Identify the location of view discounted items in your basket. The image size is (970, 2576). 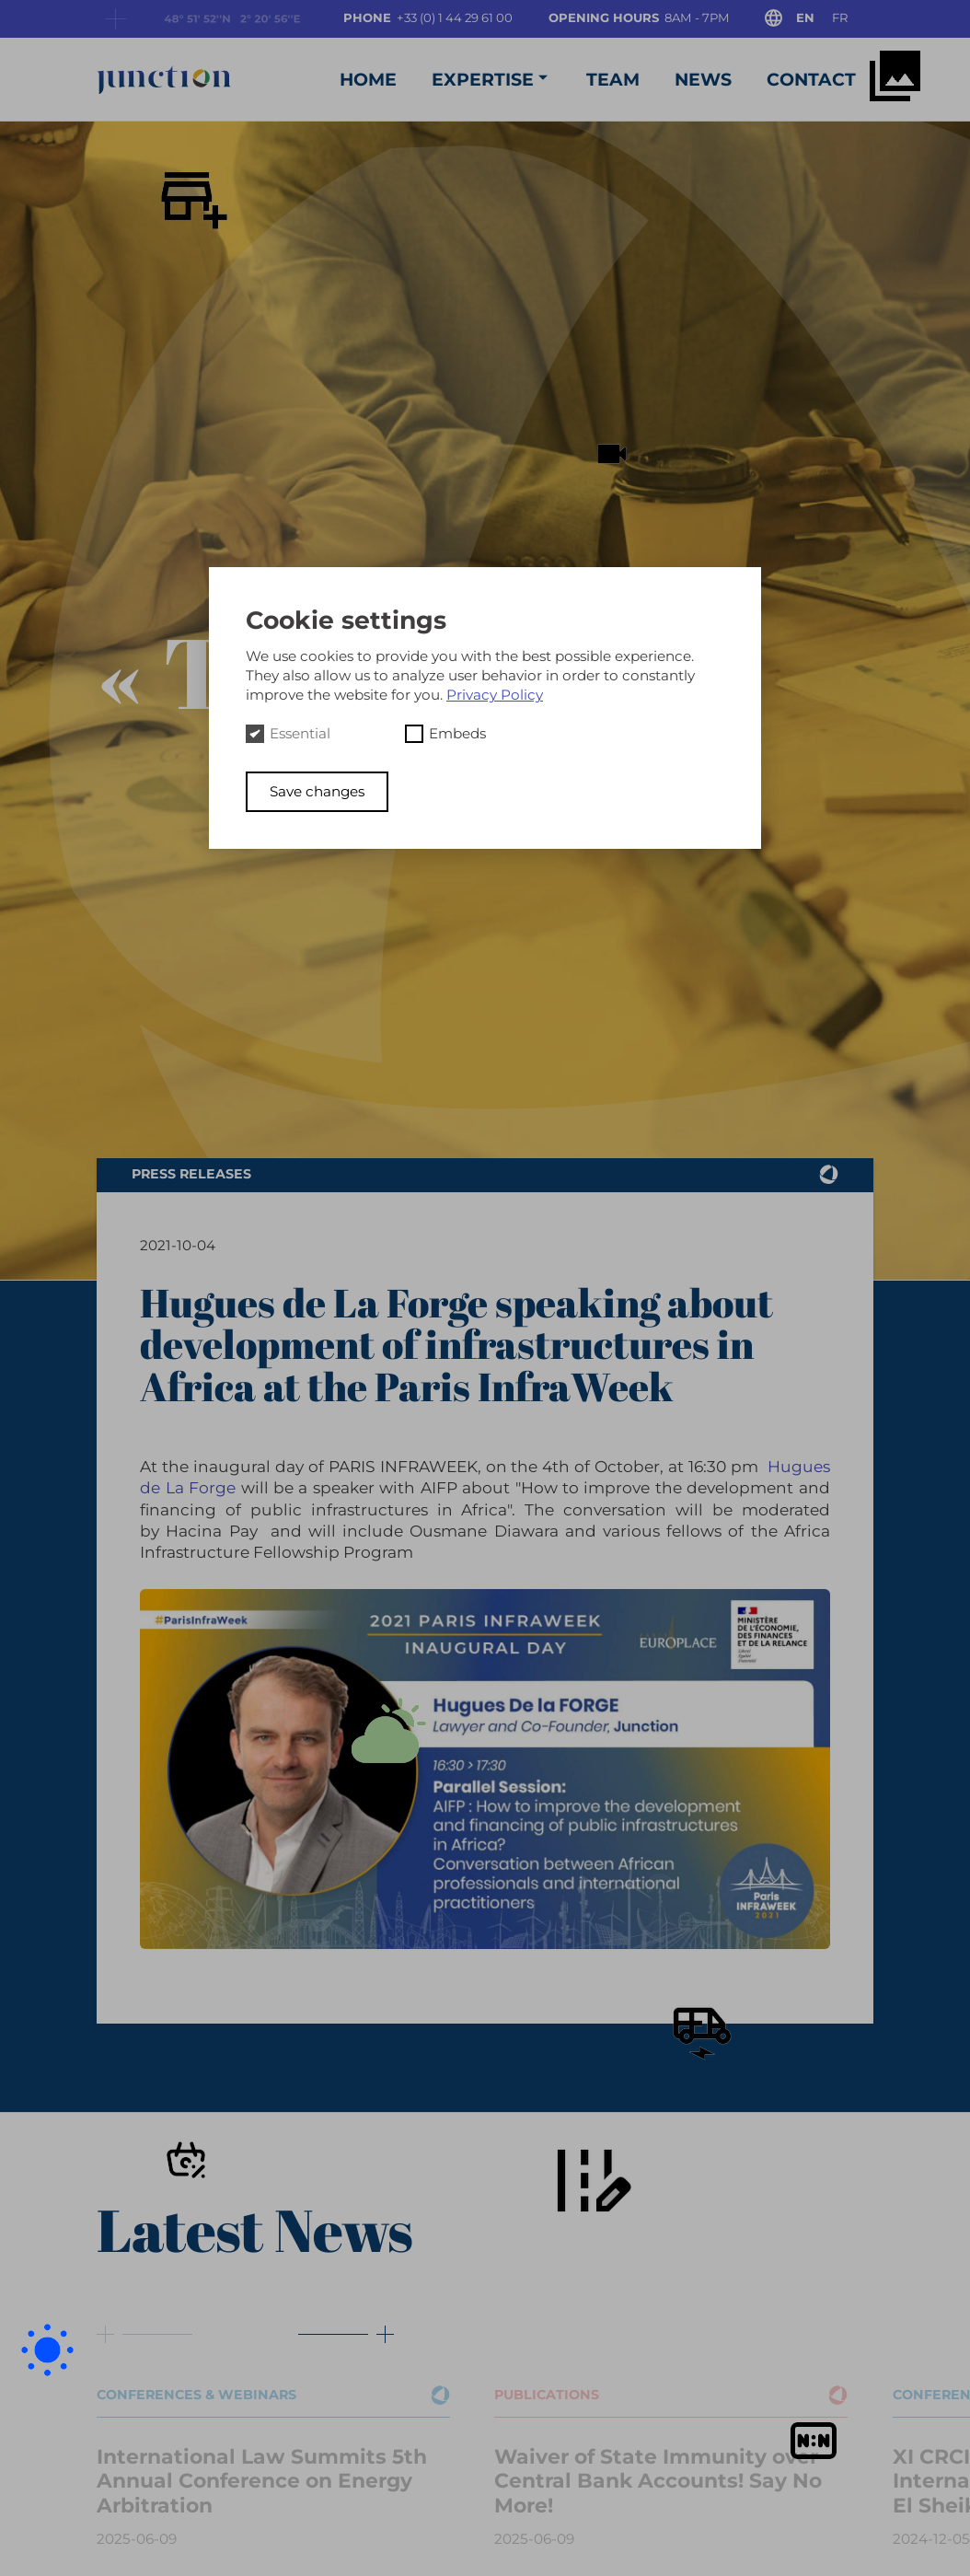
(186, 2159).